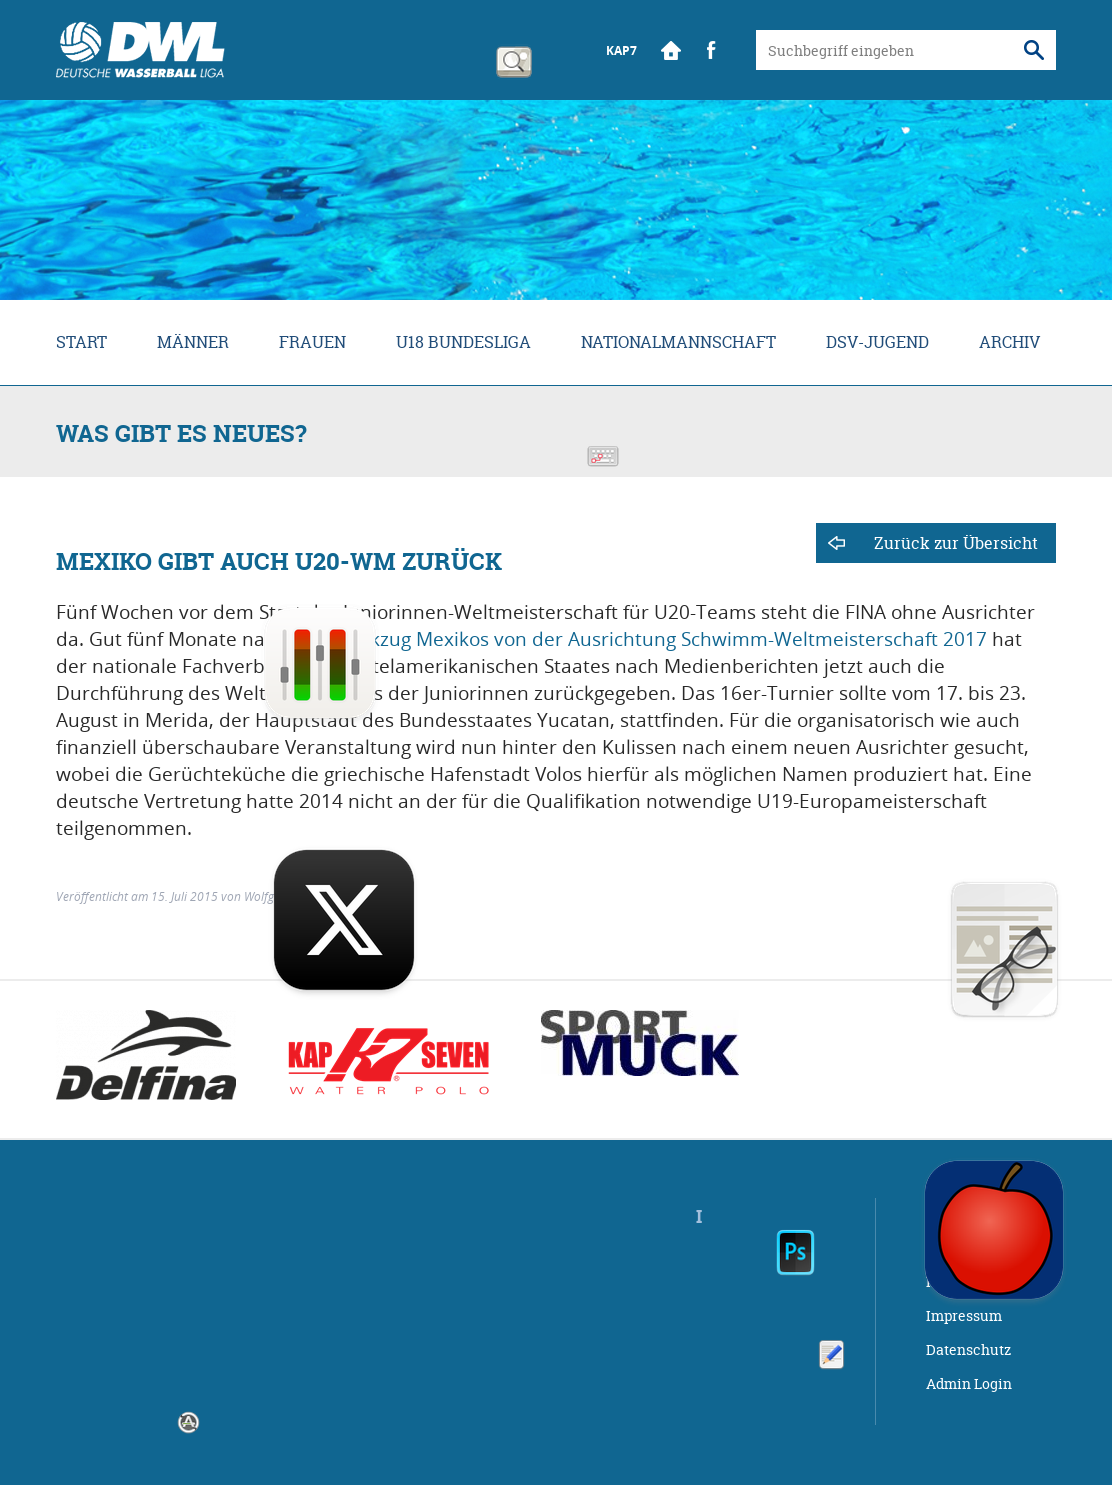  Describe the element at coordinates (514, 62) in the screenshot. I see `open the photo viewer application` at that location.